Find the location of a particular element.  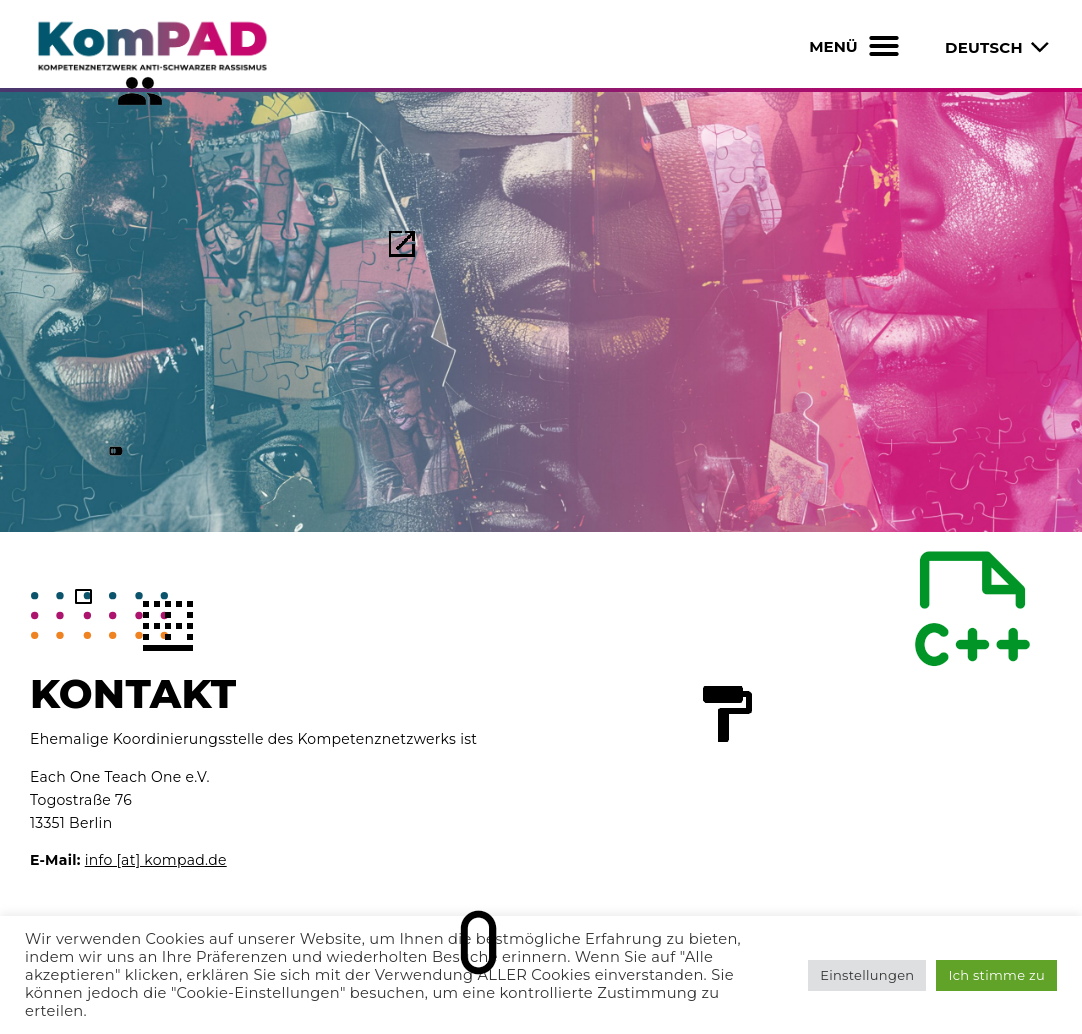

indicates zero items or empty count is located at coordinates (478, 942).